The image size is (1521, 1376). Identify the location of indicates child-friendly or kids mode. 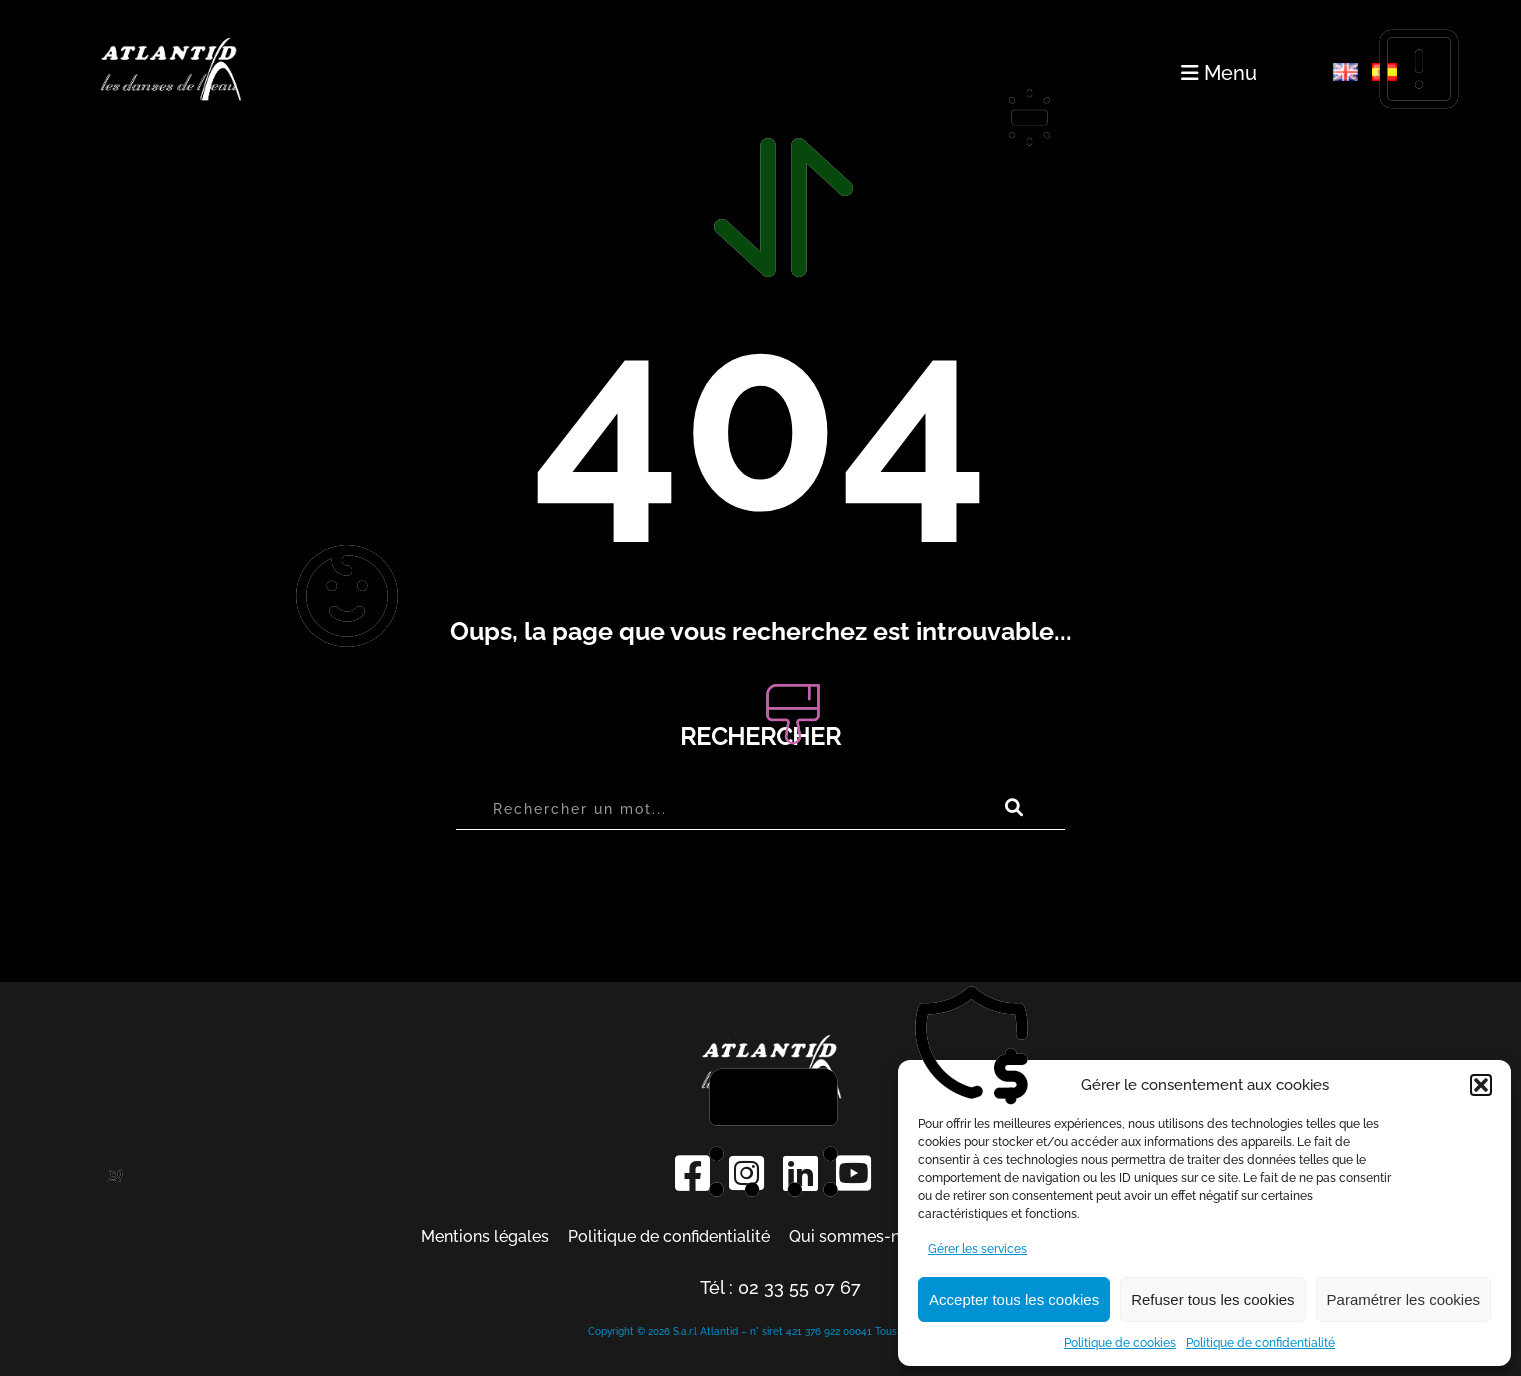
(347, 596).